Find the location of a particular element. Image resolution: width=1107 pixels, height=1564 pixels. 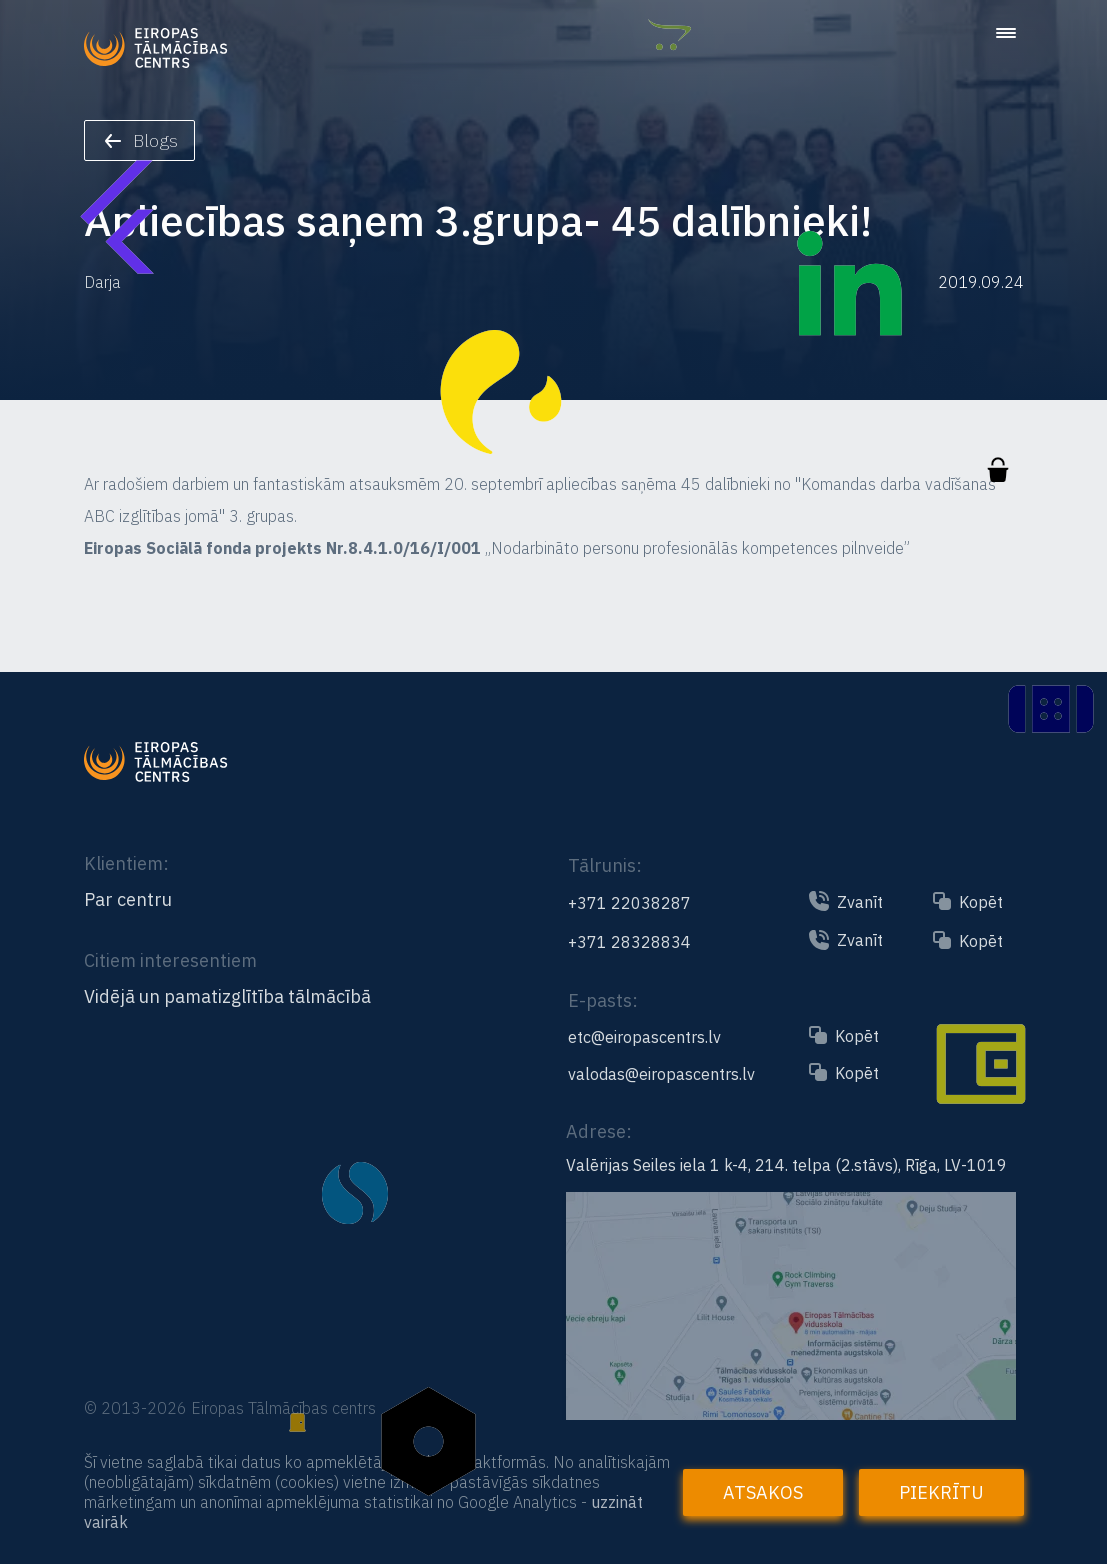

visit the OpenCart e-commerce platform is located at coordinates (669, 34).